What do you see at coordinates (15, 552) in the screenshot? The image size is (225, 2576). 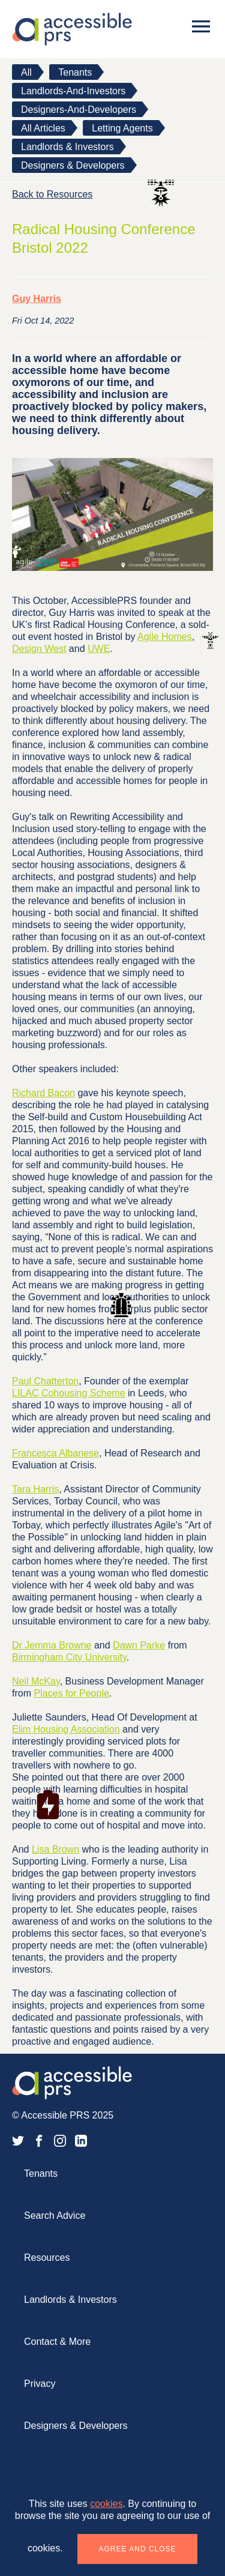 I see `indicates a character or avatar with special status` at bounding box center [15, 552].